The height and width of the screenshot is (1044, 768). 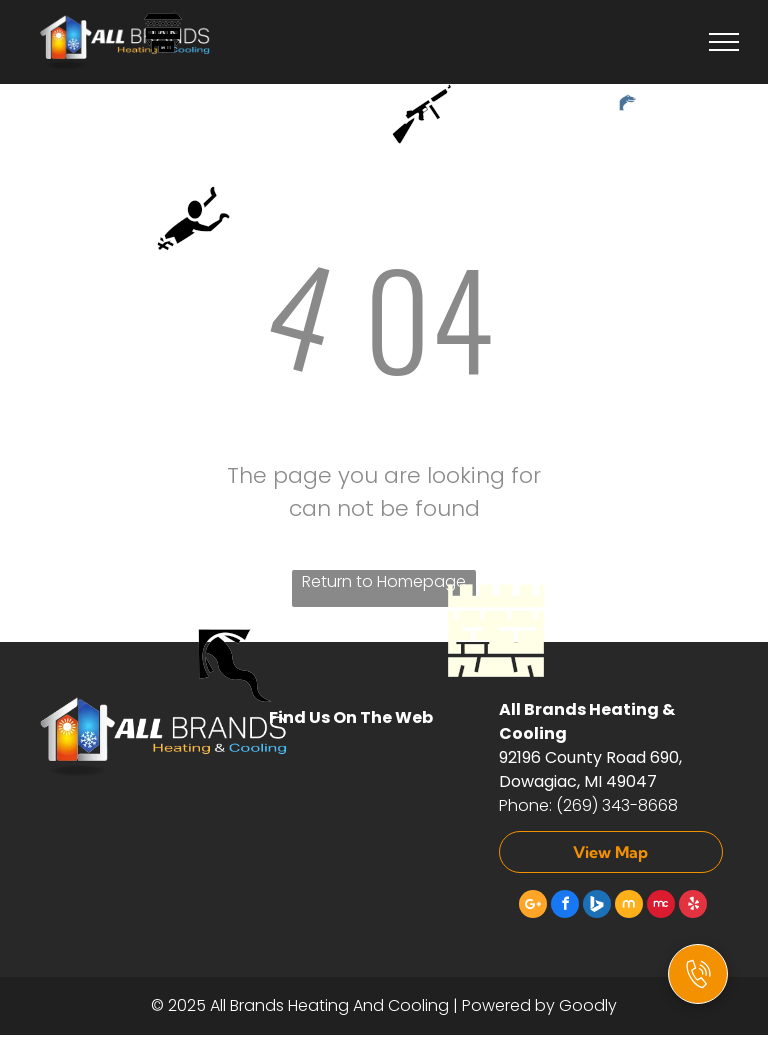 What do you see at coordinates (163, 31) in the screenshot?
I see `access building or fortress in game` at bounding box center [163, 31].